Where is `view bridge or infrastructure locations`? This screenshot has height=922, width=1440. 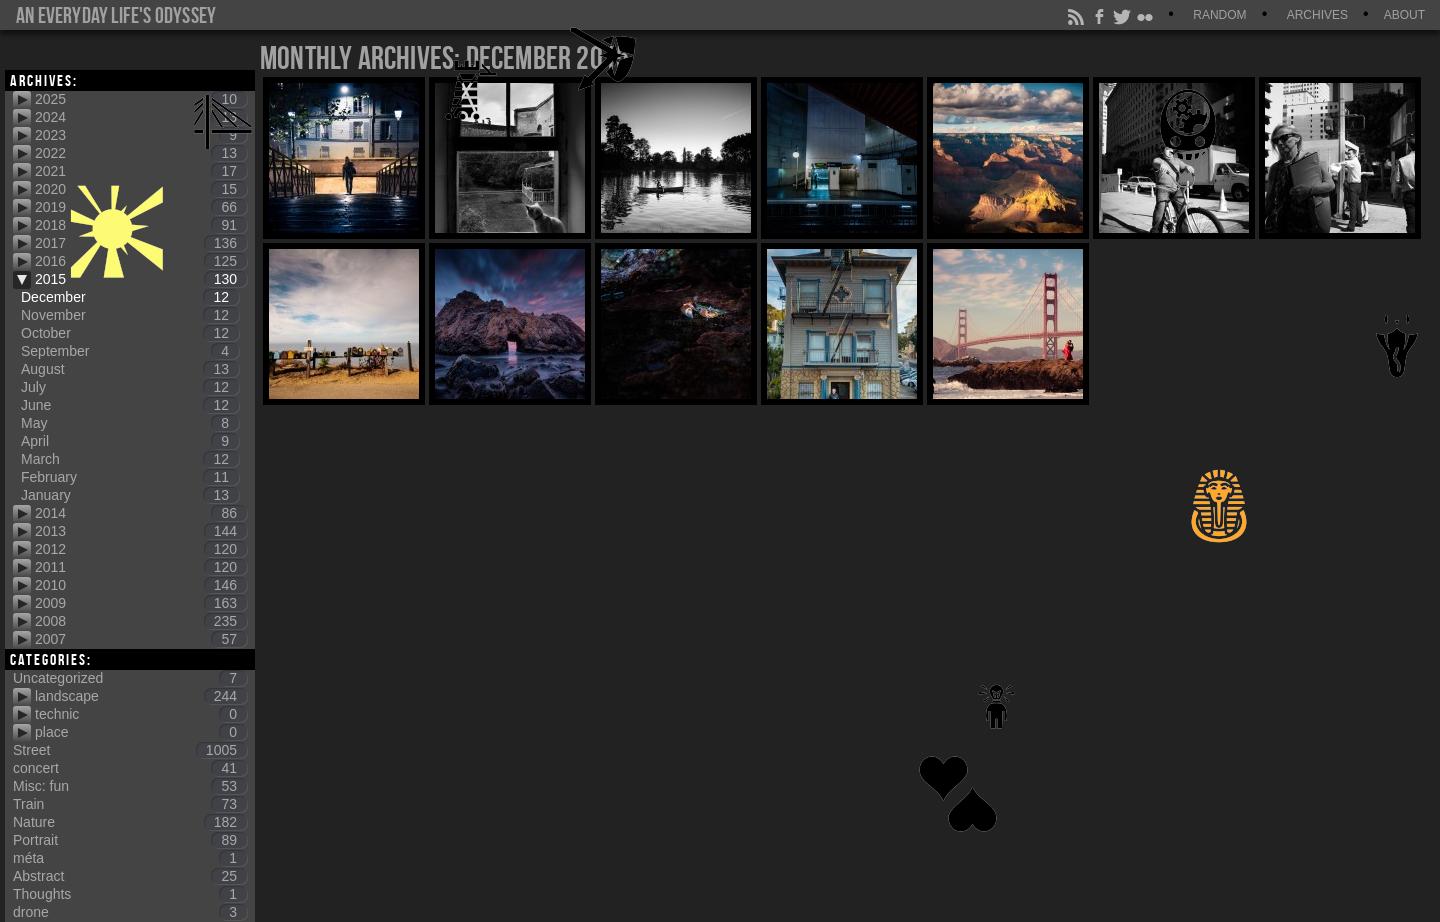 view bridge or infrastructure locations is located at coordinates (223, 121).